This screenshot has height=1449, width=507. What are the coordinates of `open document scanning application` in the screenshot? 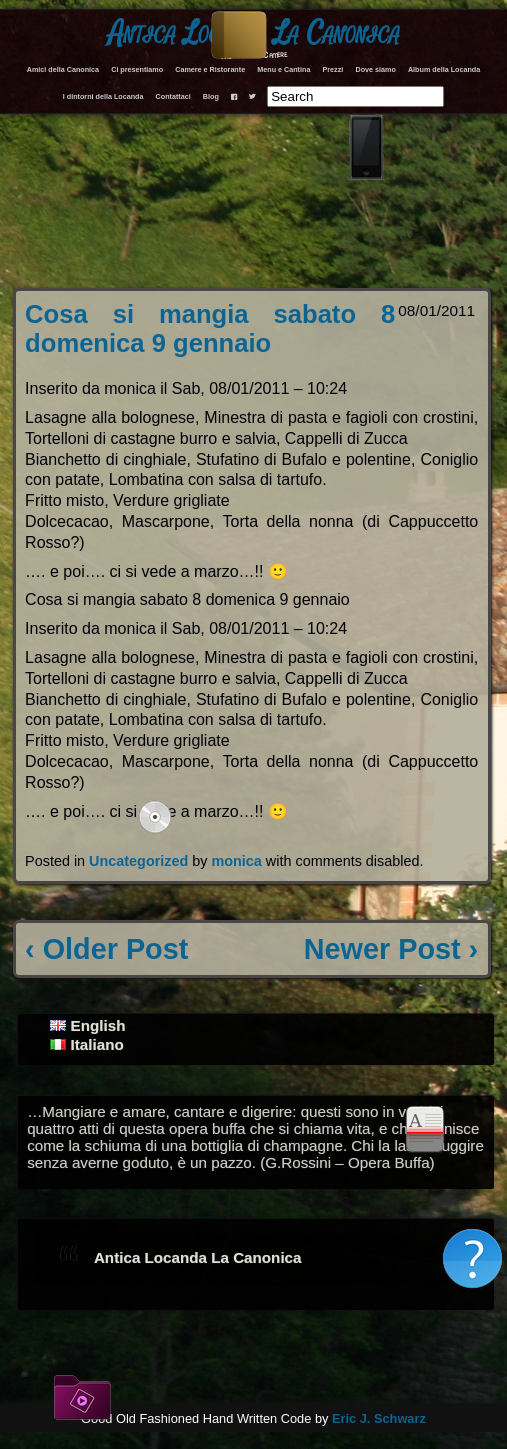 It's located at (425, 1129).